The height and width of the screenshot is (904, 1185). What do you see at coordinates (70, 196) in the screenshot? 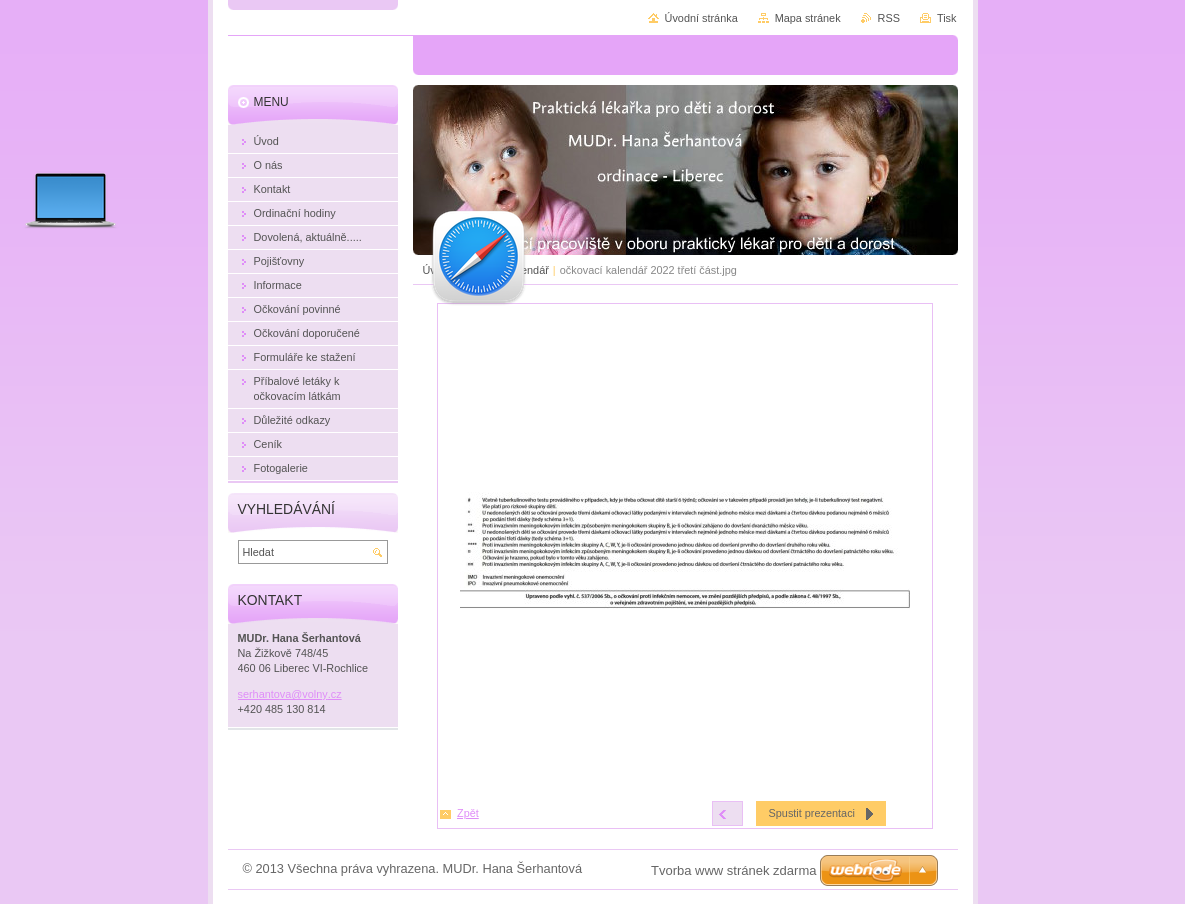
I see `macbook pro device icon` at bounding box center [70, 196].